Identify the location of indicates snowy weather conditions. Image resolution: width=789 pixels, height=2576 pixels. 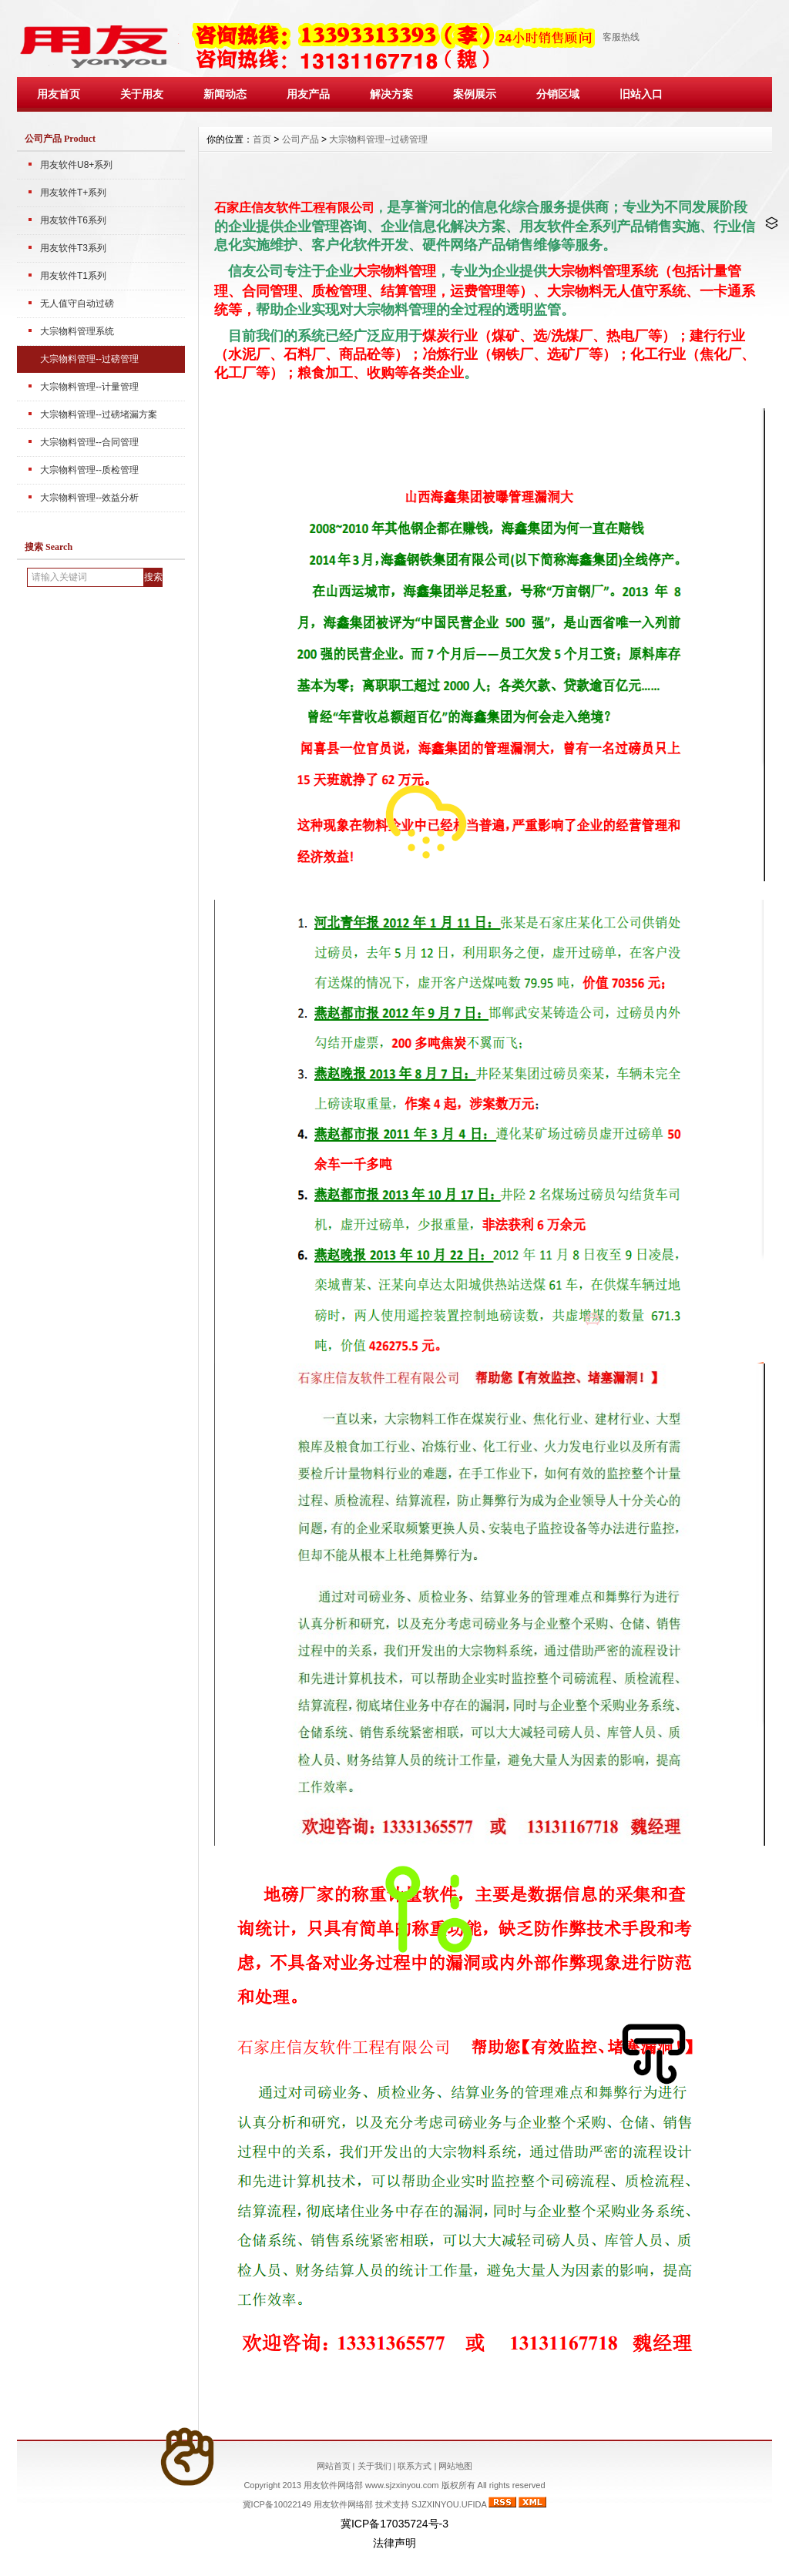
(426, 822).